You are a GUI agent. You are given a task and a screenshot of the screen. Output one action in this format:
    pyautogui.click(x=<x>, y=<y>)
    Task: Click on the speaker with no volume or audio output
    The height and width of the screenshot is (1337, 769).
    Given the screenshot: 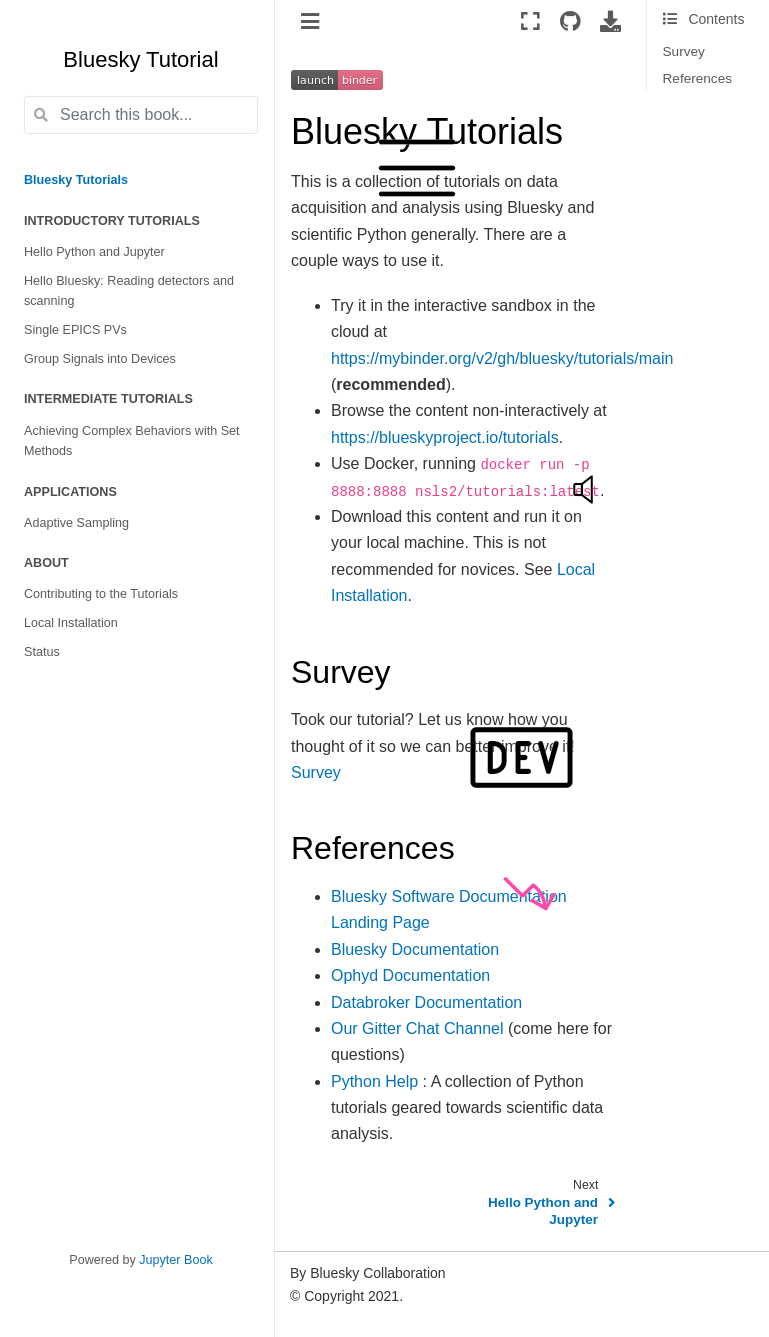 What is the action you would take?
    pyautogui.click(x=588, y=489)
    